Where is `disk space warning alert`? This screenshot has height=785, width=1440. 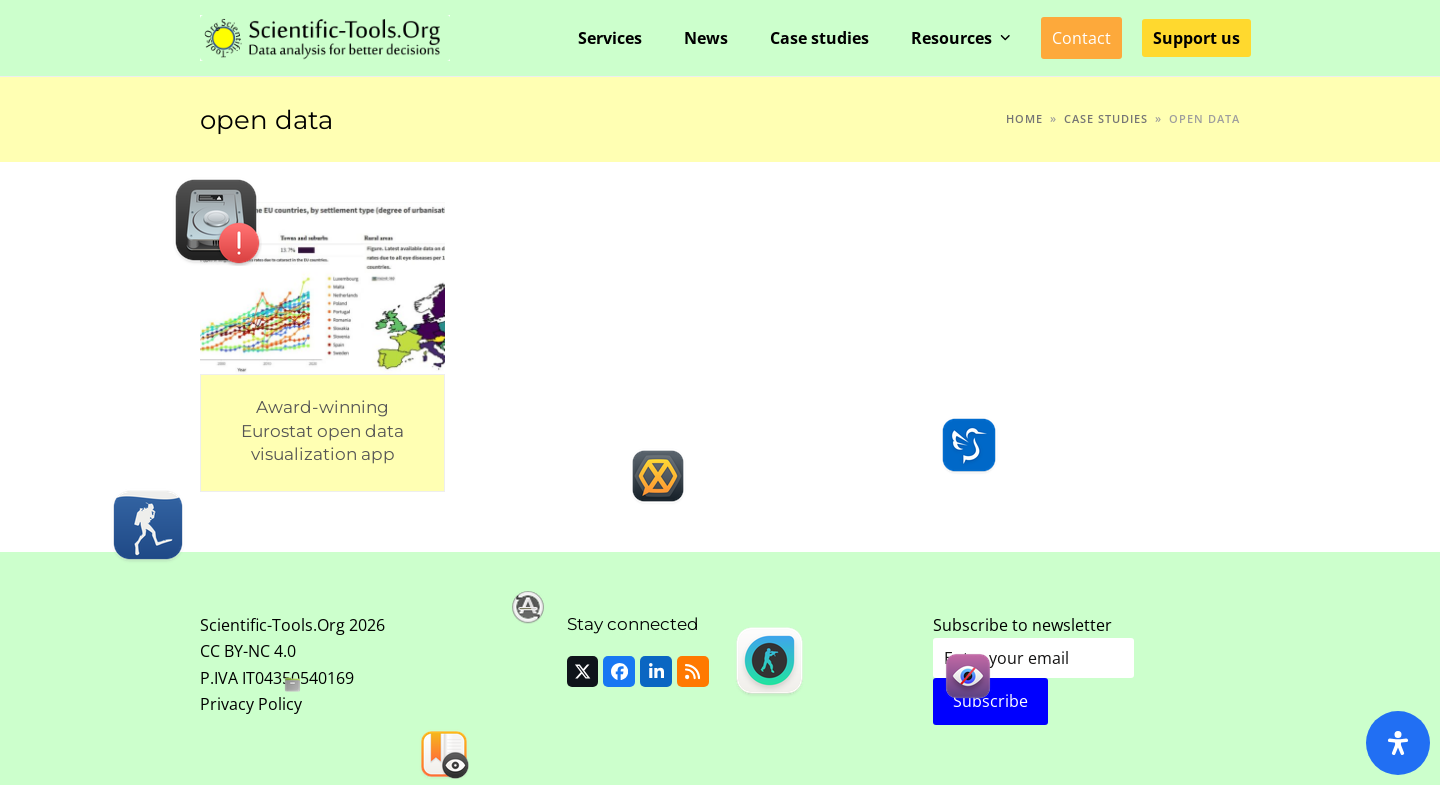 disk space warning alert is located at coordinates (216, 220).